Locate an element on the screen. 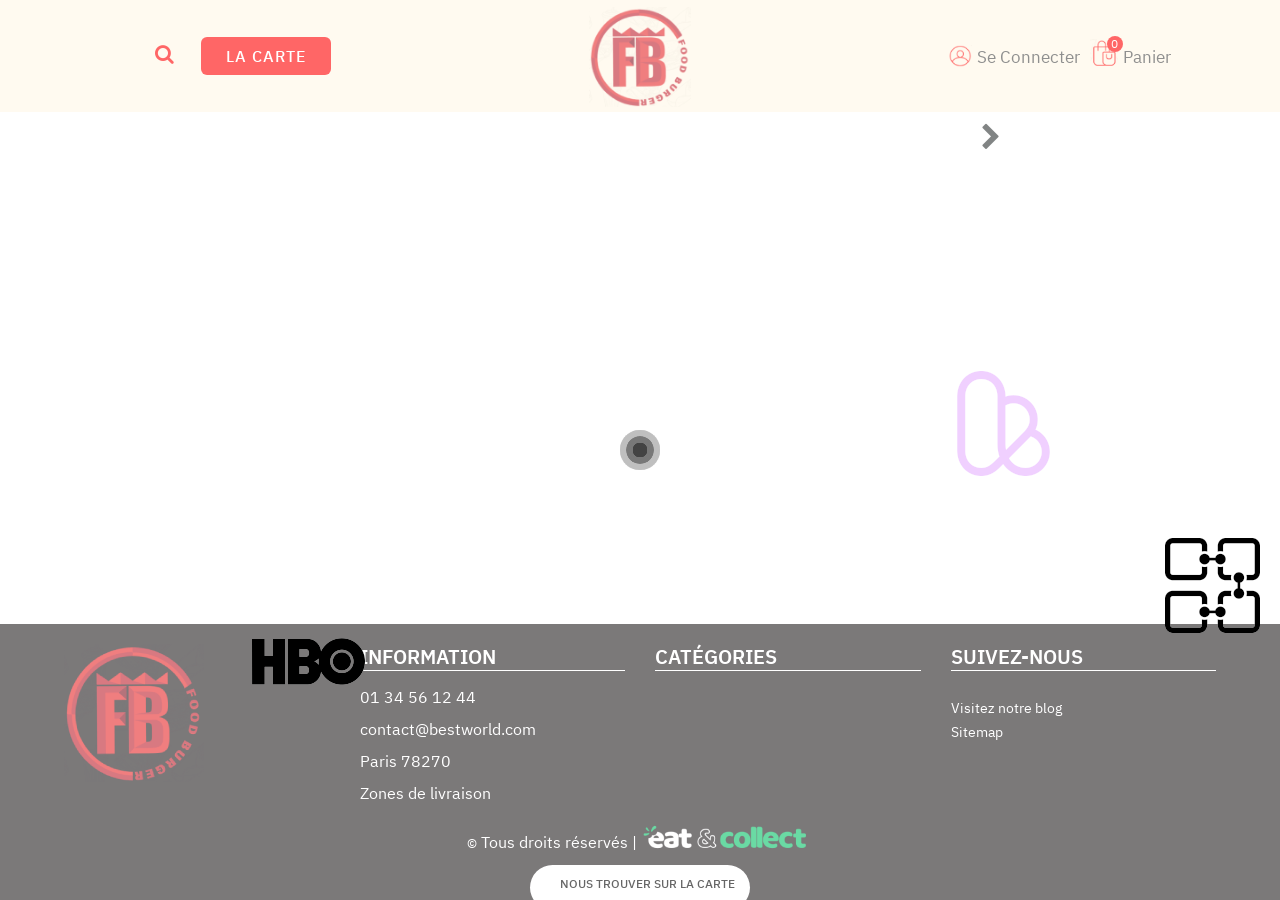  xyflow brand logo is located at coordinates (1212, 585).